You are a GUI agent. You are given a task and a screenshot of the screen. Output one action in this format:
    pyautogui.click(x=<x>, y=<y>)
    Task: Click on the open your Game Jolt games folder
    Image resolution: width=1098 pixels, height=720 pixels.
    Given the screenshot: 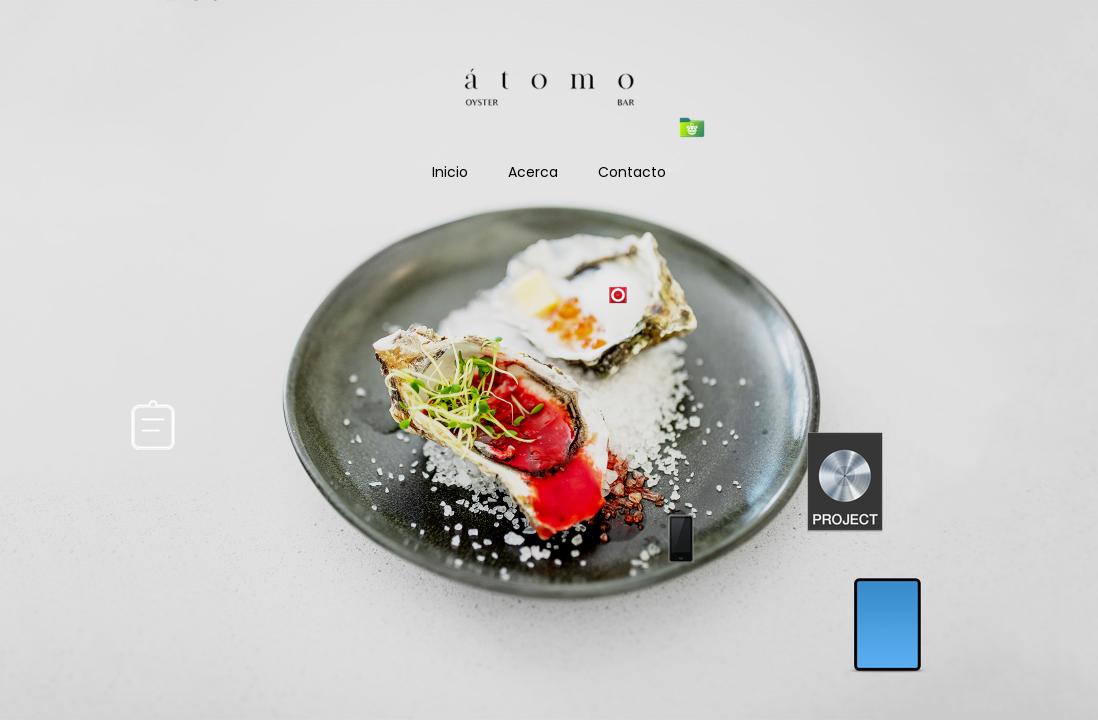 What is the action you would take?
    pyautogui.click(x=692, y=128)
    